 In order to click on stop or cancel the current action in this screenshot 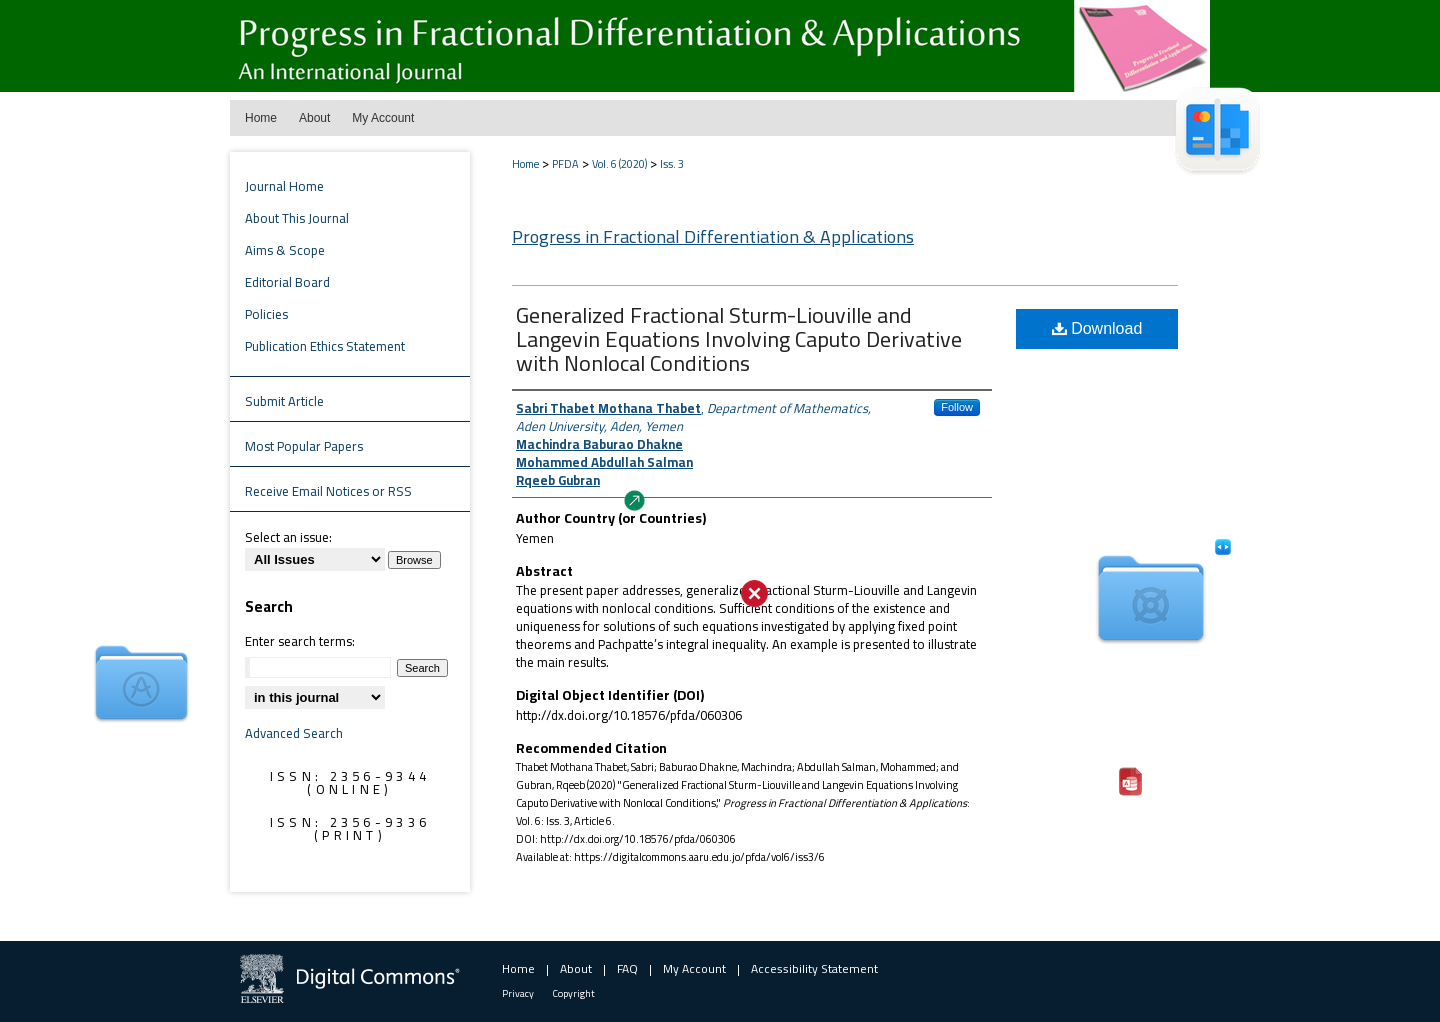, I will do `click(754, 593)`.